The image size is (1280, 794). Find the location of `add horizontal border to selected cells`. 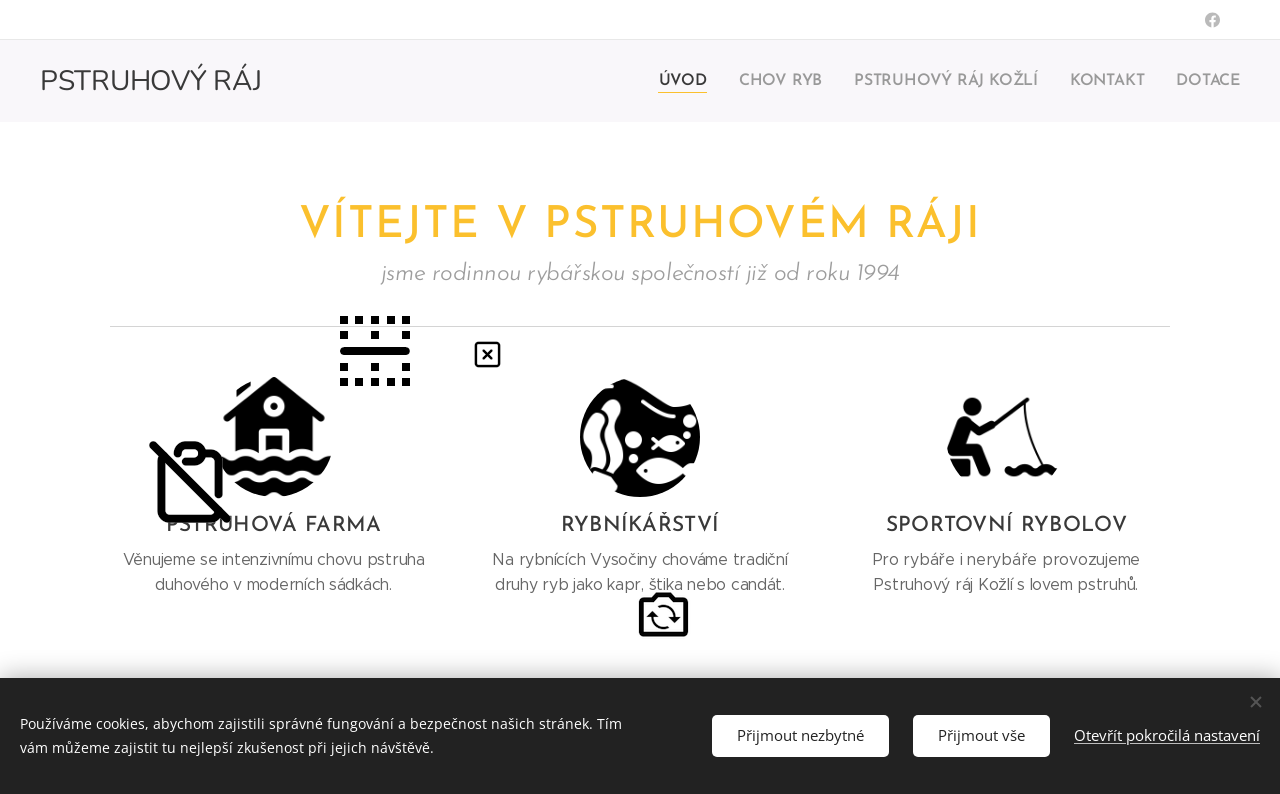

add horizontal border to selected cells is located at coordinates (375, 351).